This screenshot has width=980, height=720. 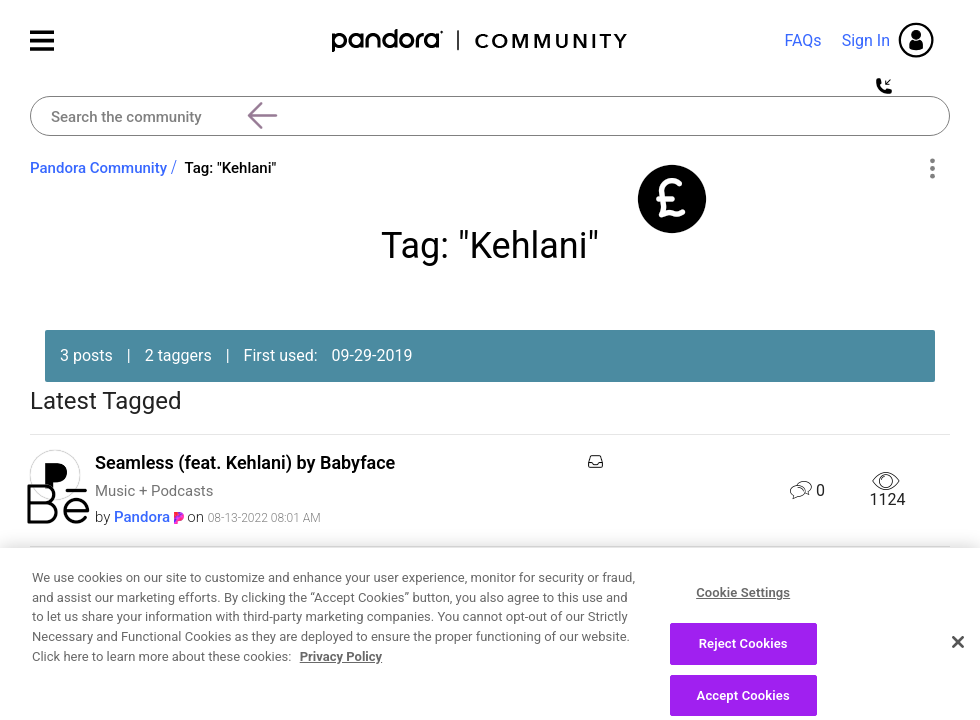 What do you see at coordinates (884, 86) in the screenshot?
I see `incoming call notification` at bounding box center [884, 86].